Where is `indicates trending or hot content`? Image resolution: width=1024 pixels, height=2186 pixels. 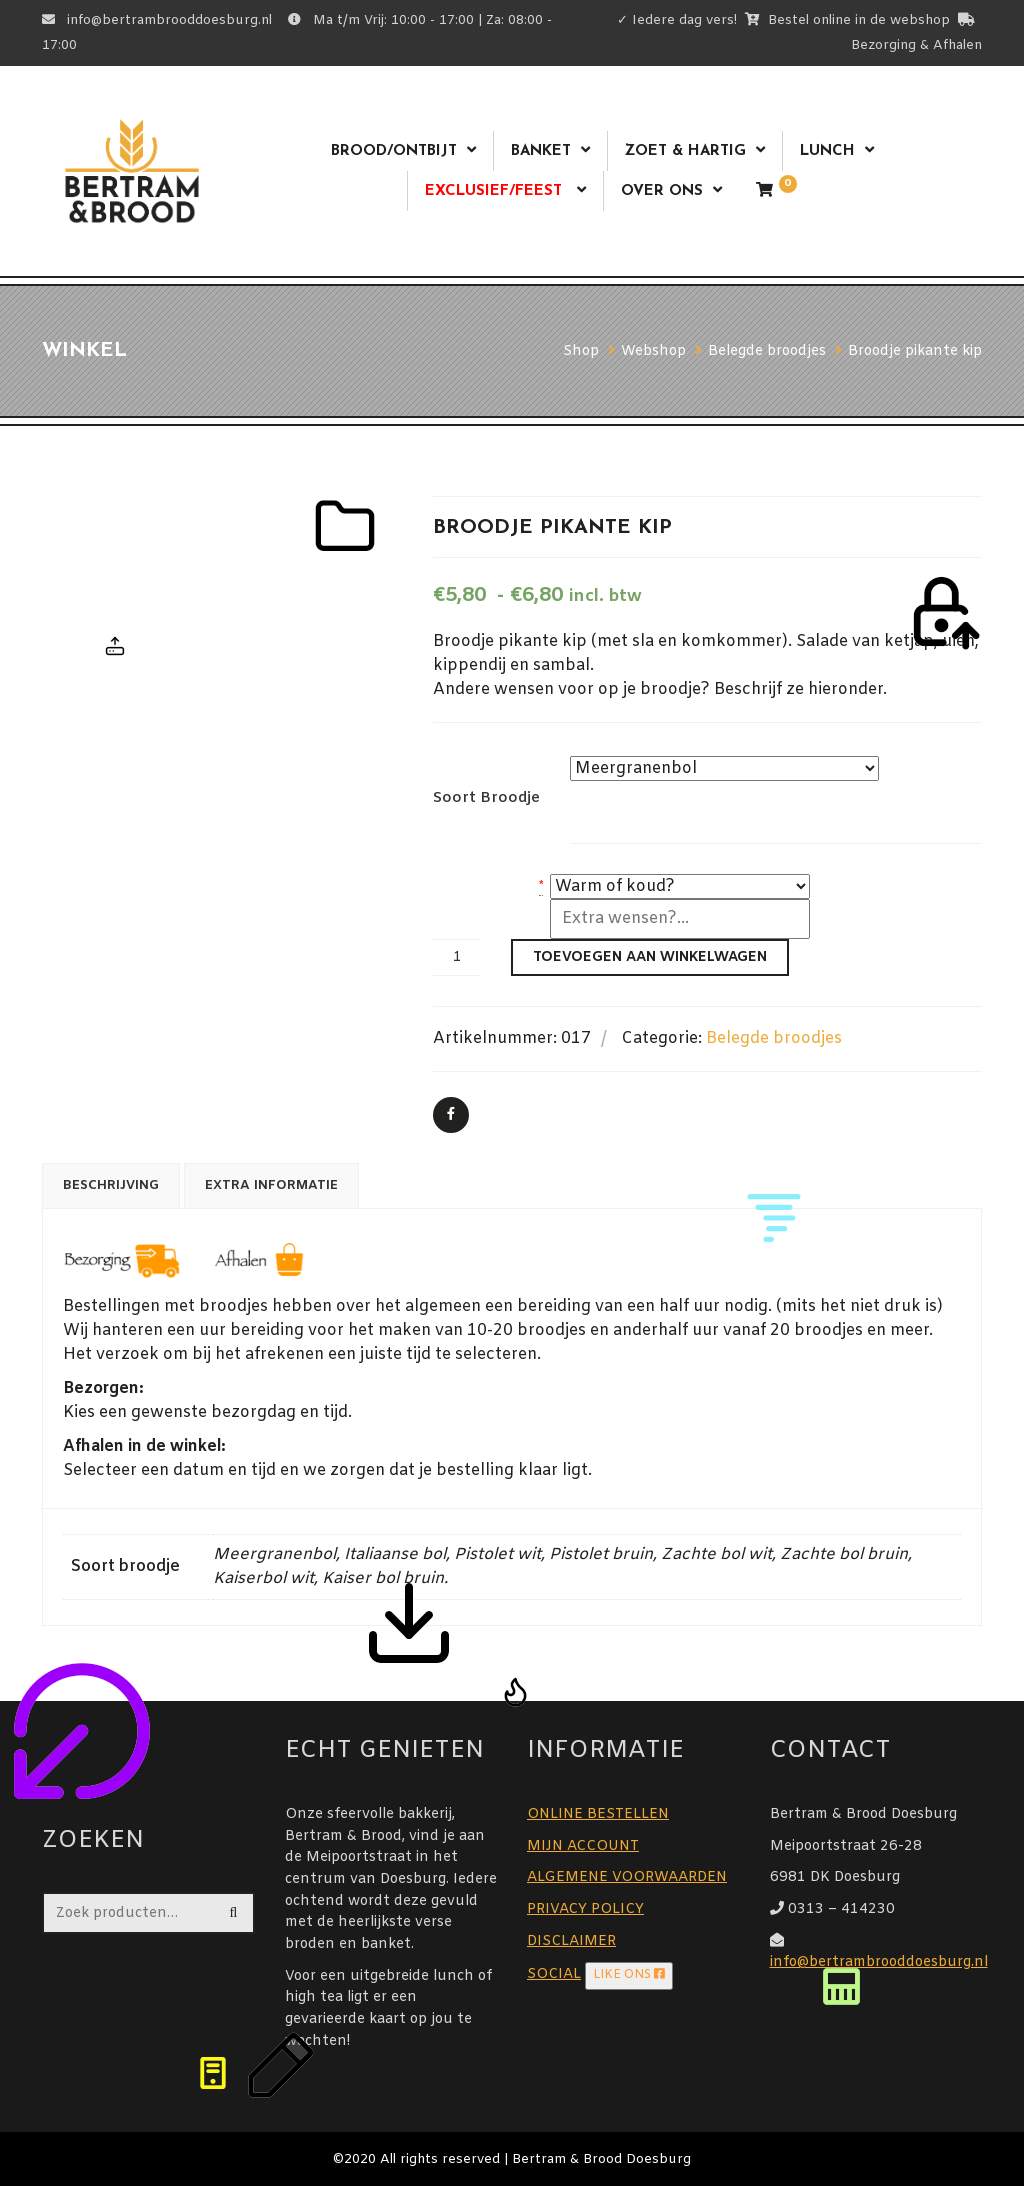
indicates trending or hot content is located at coordinates (515, 1691).